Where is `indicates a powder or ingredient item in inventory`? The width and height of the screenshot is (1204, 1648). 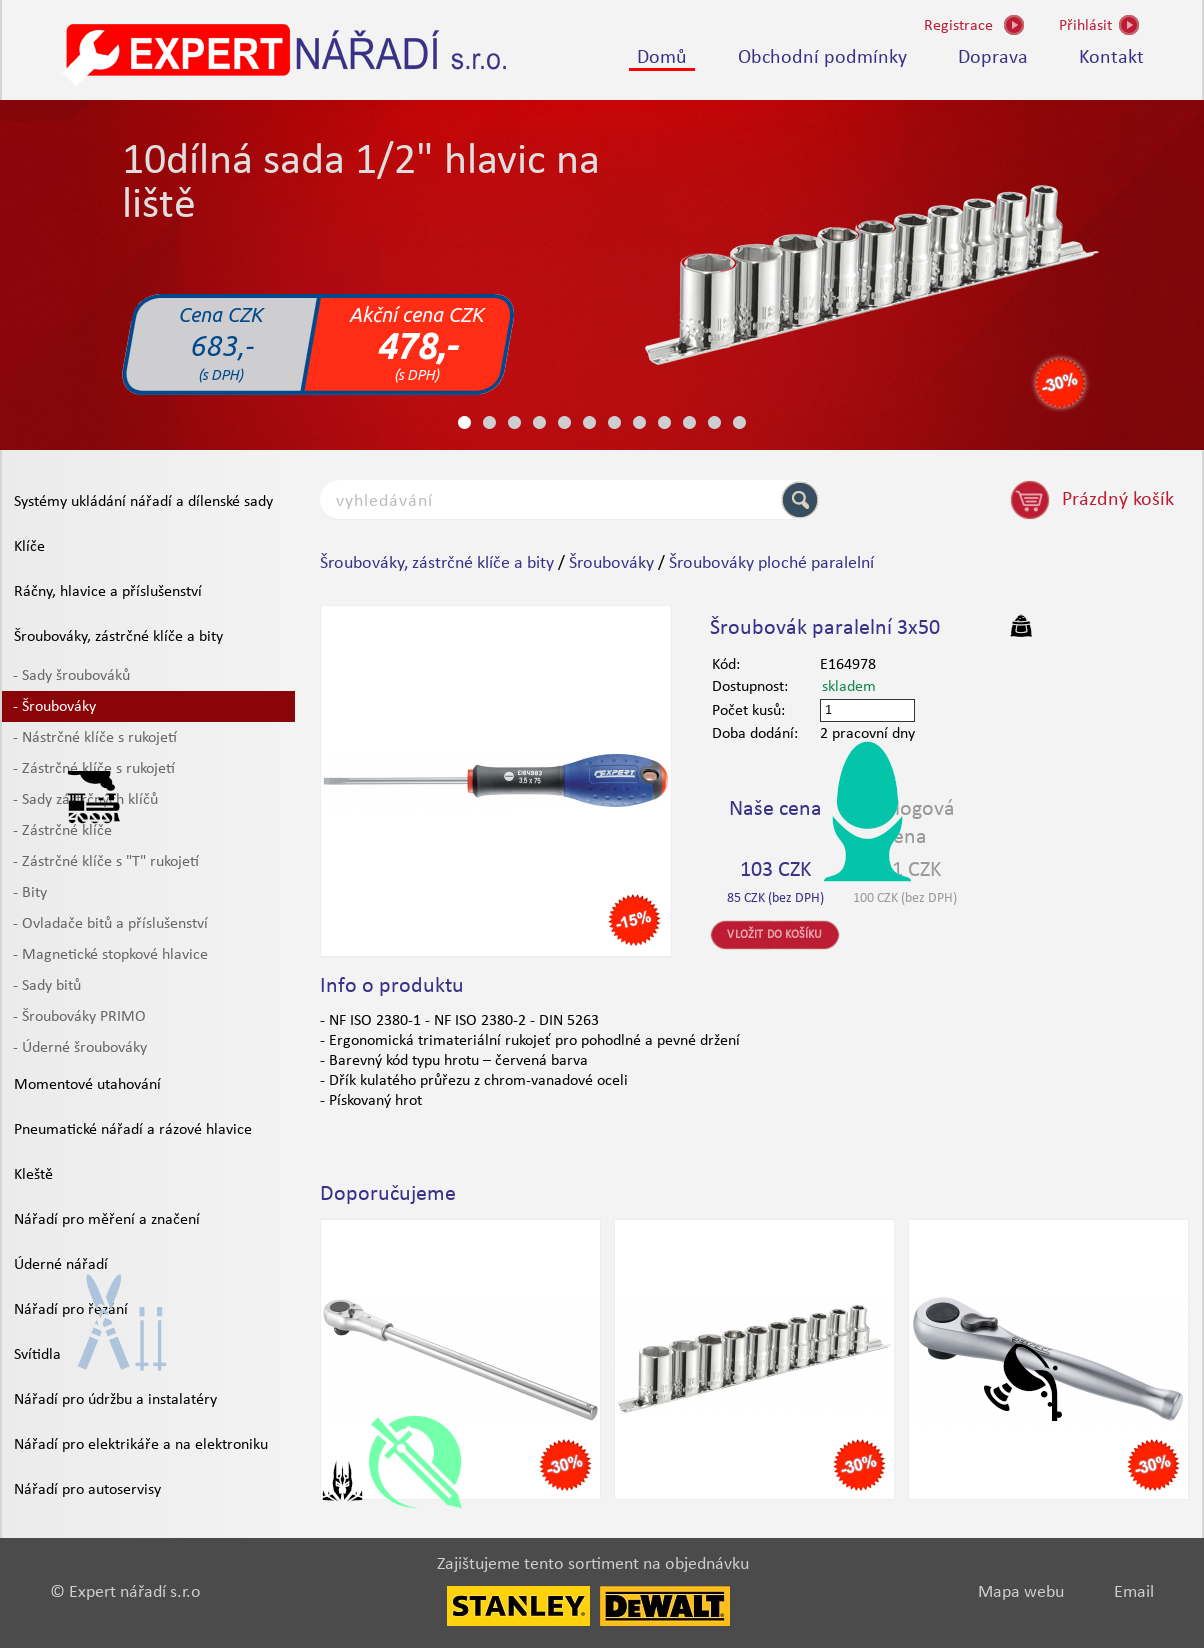 indicates a powder or ingredient item in inventory is located at coordinates (1021, 625).